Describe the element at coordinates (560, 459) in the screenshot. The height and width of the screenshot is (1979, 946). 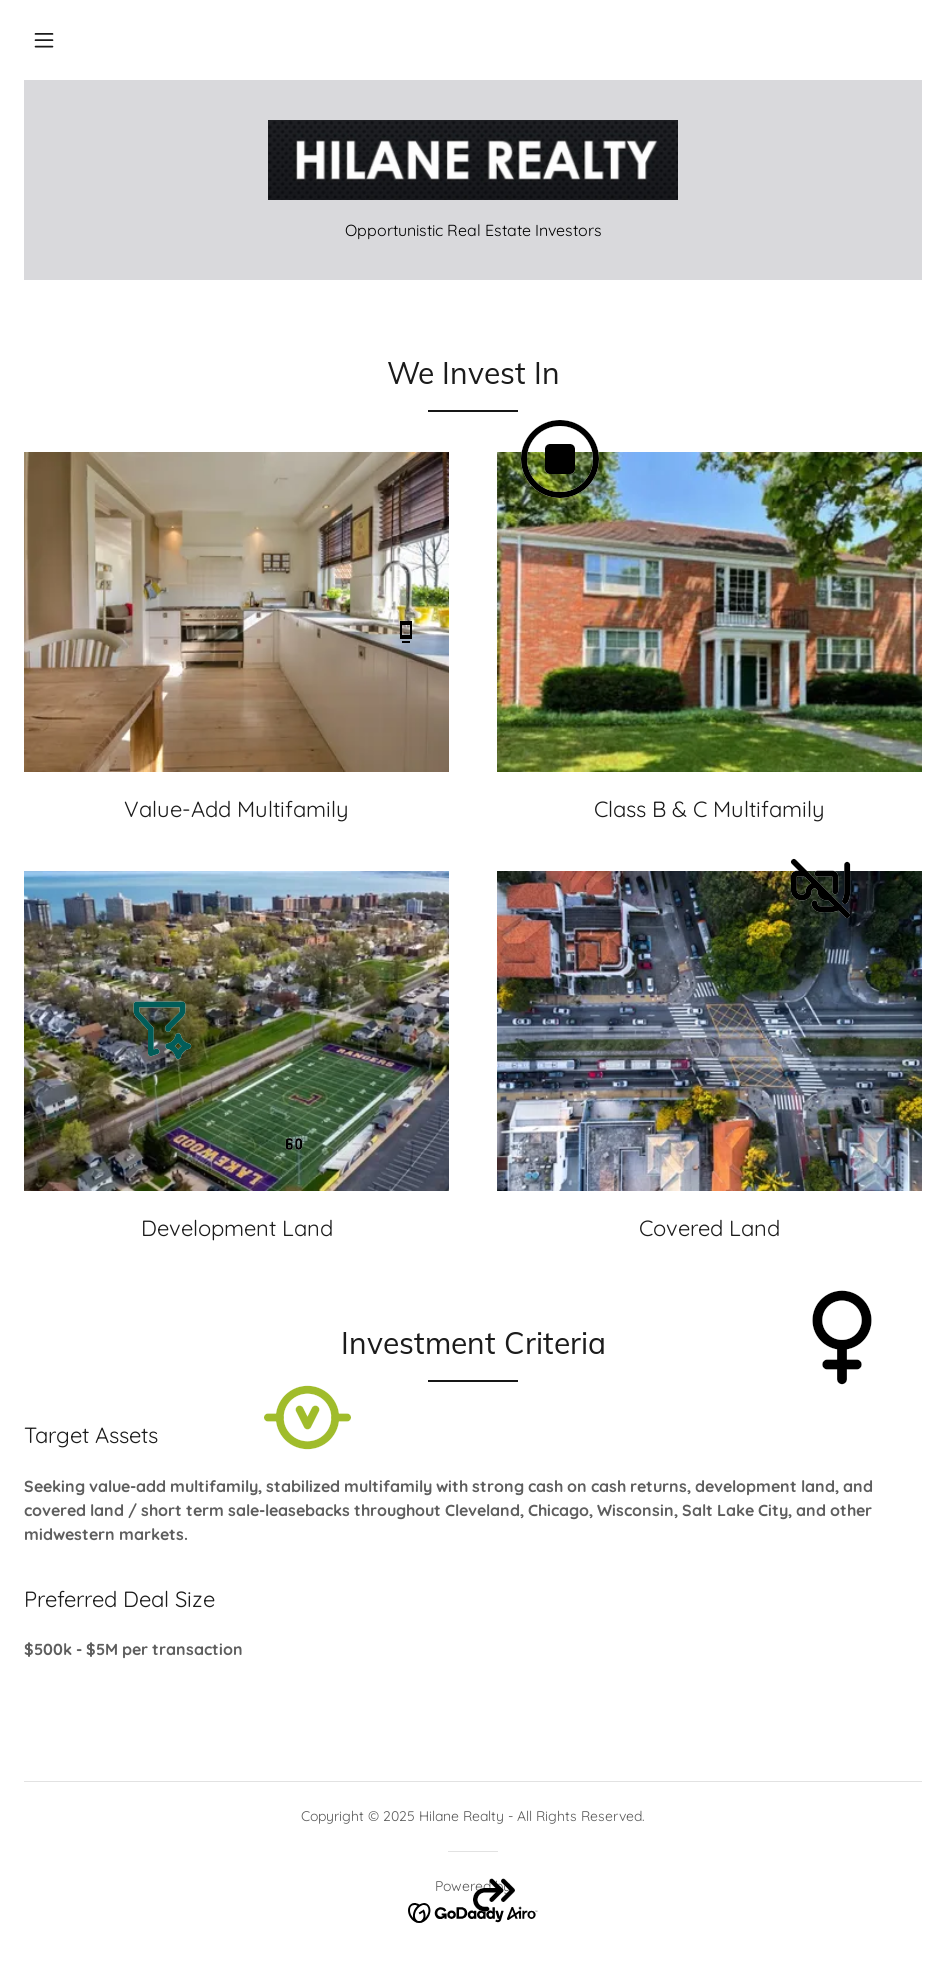
I see `stop media playback` at that location.